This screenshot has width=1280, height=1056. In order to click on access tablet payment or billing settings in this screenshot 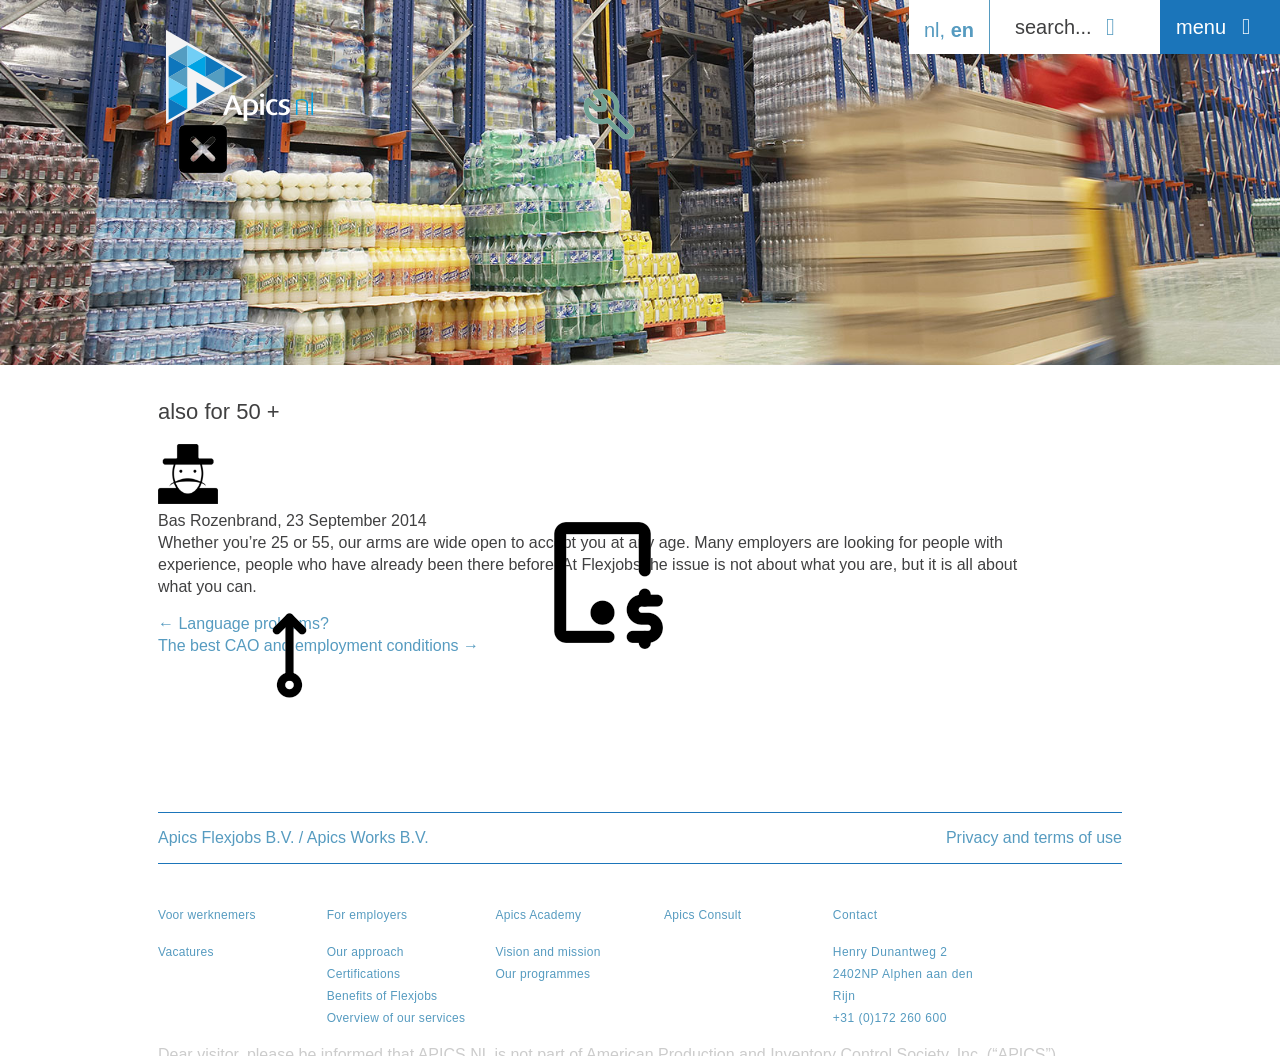, I will do `click(602, 582)`.